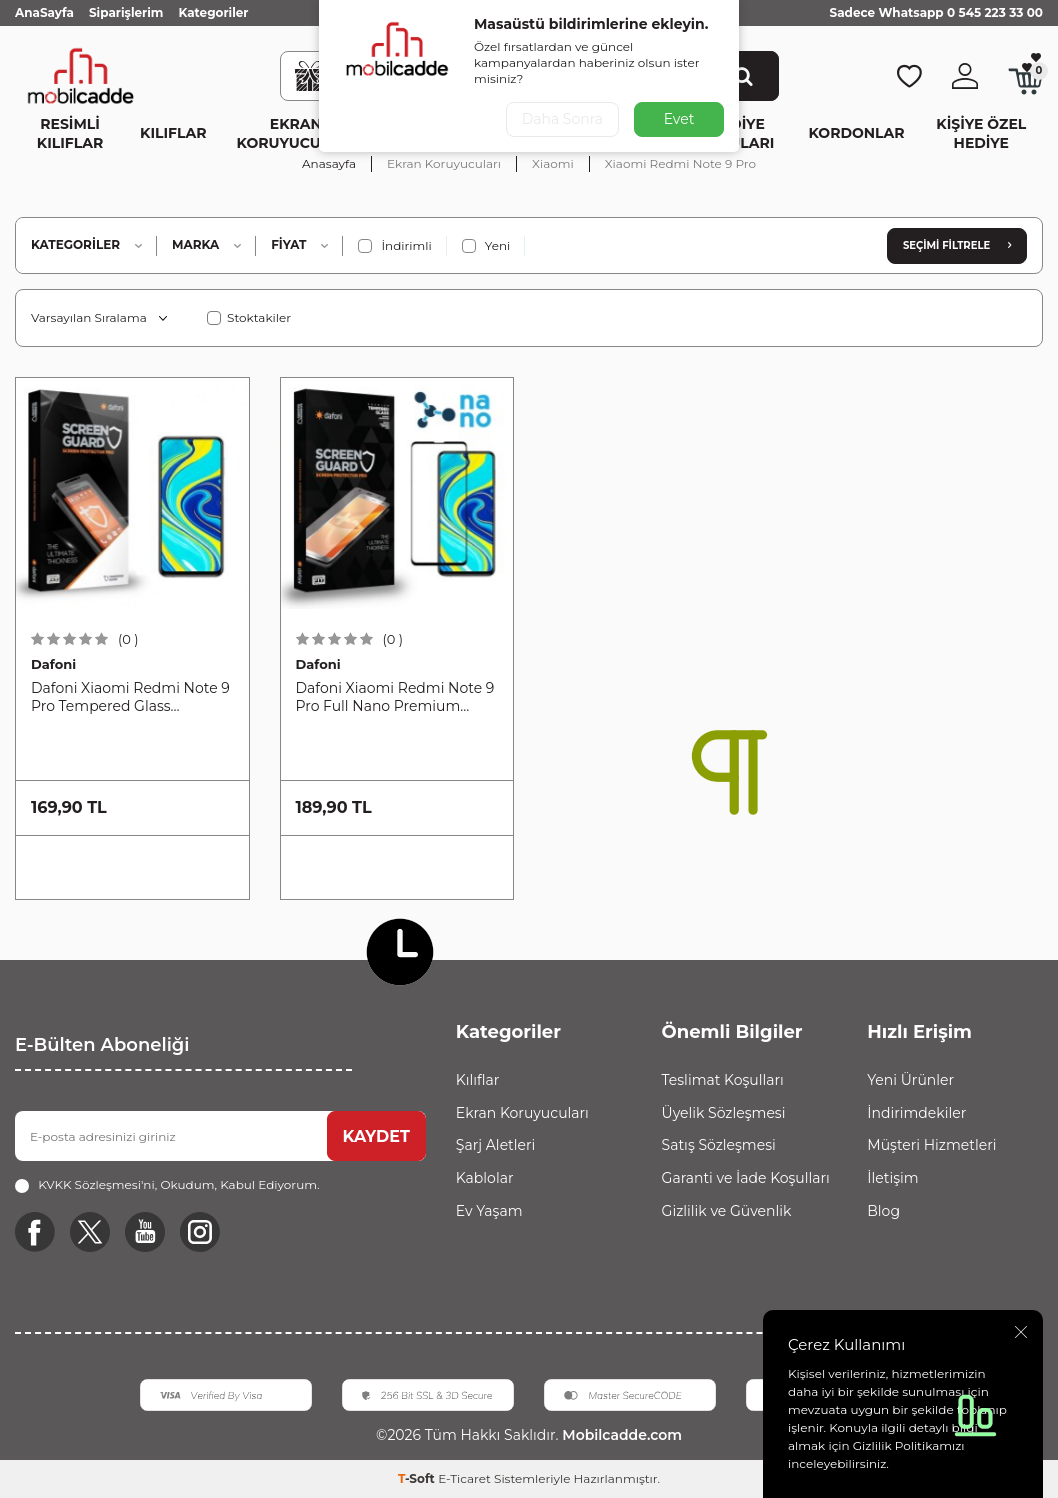 This screenshot has width=1058, height=1498. Describe the element at coordinates (975, 1415) in the screenshot. I see `align items to the bottom edge` at that location.